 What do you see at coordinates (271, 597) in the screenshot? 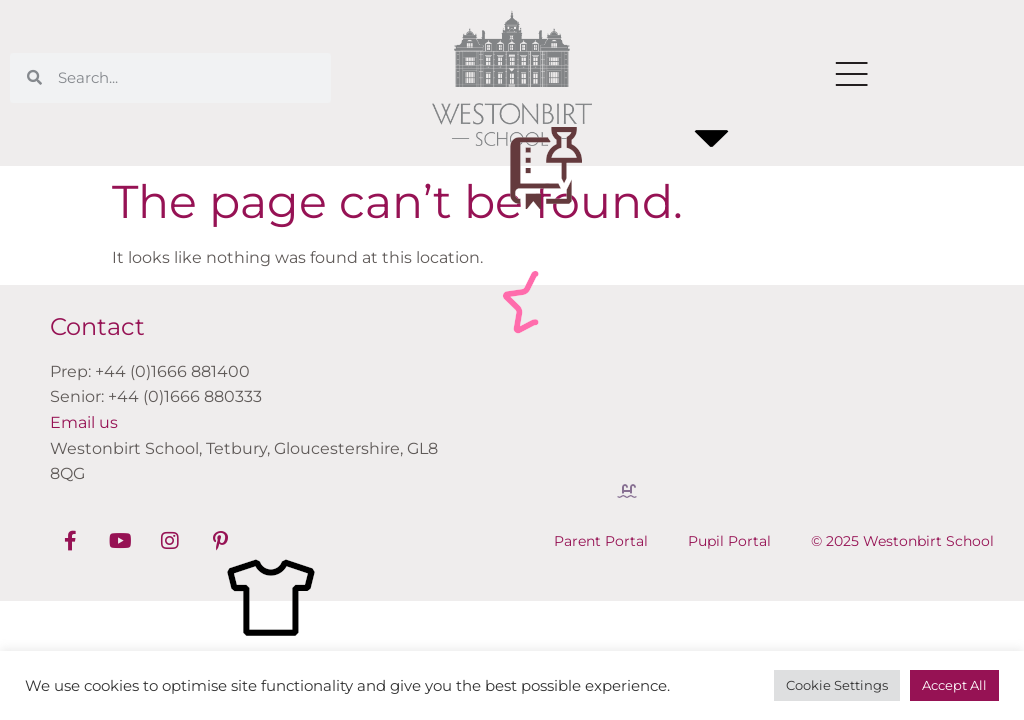
I see `select team or player jersey` at bounding box center [271, 597].